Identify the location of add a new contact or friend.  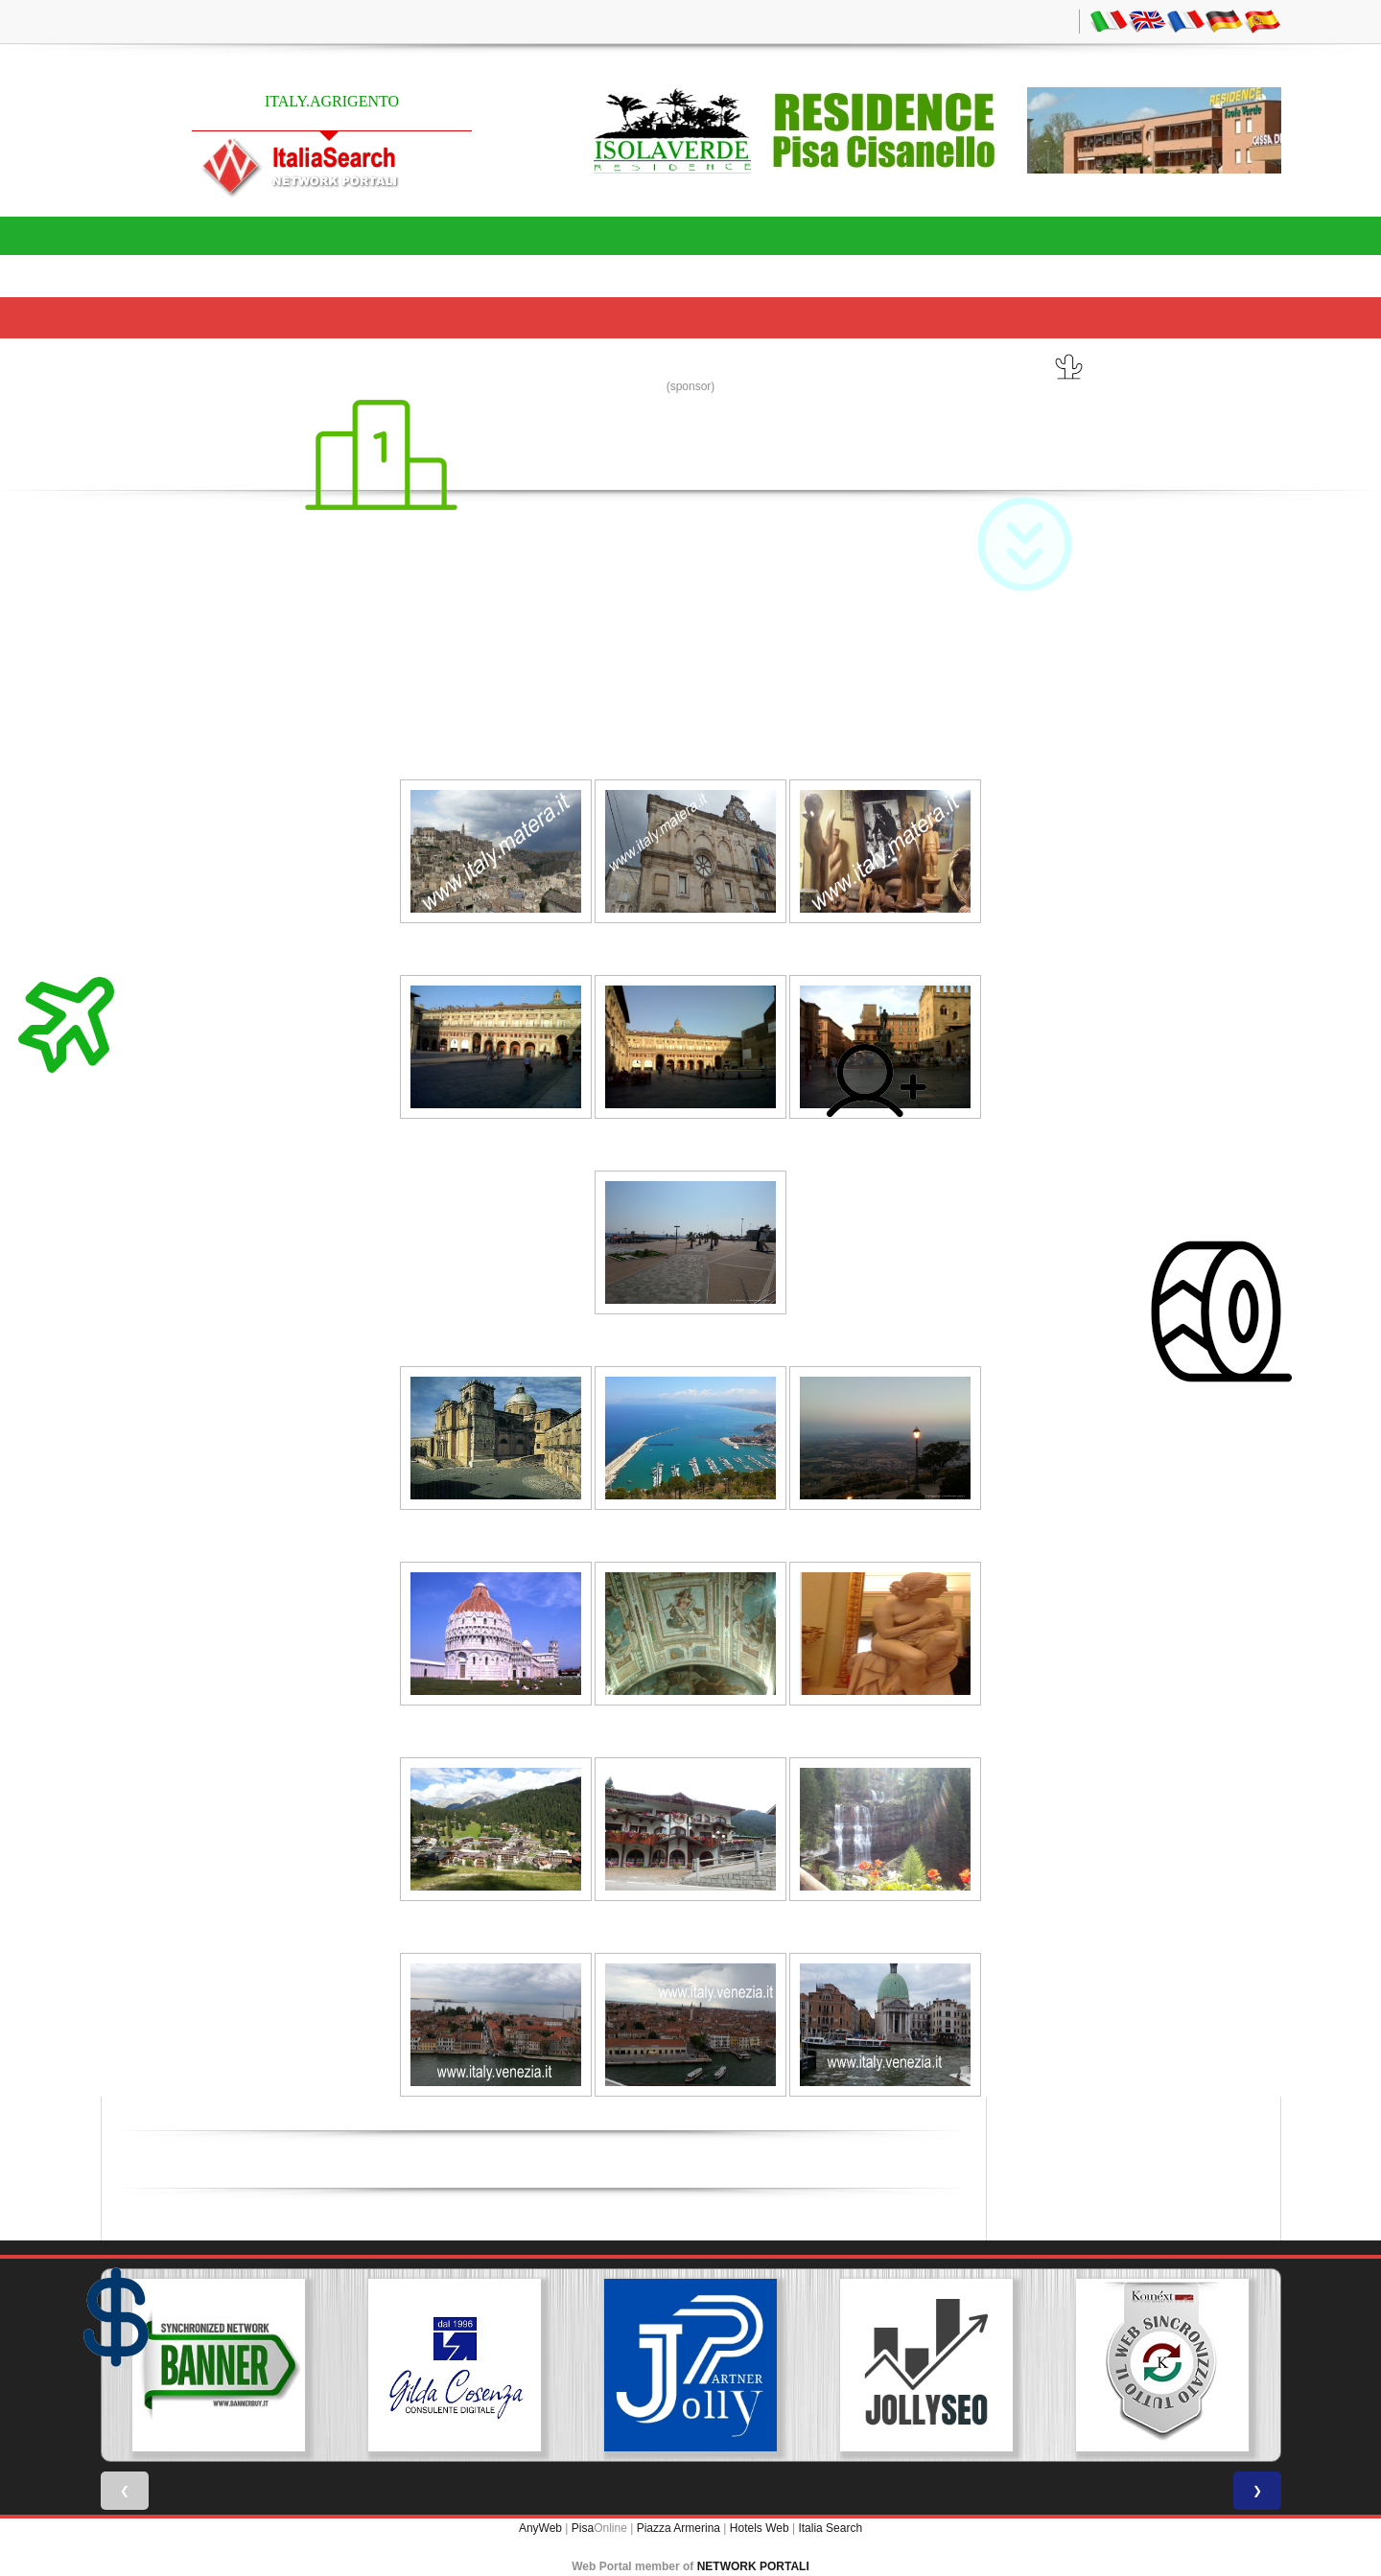
(873, 1083).